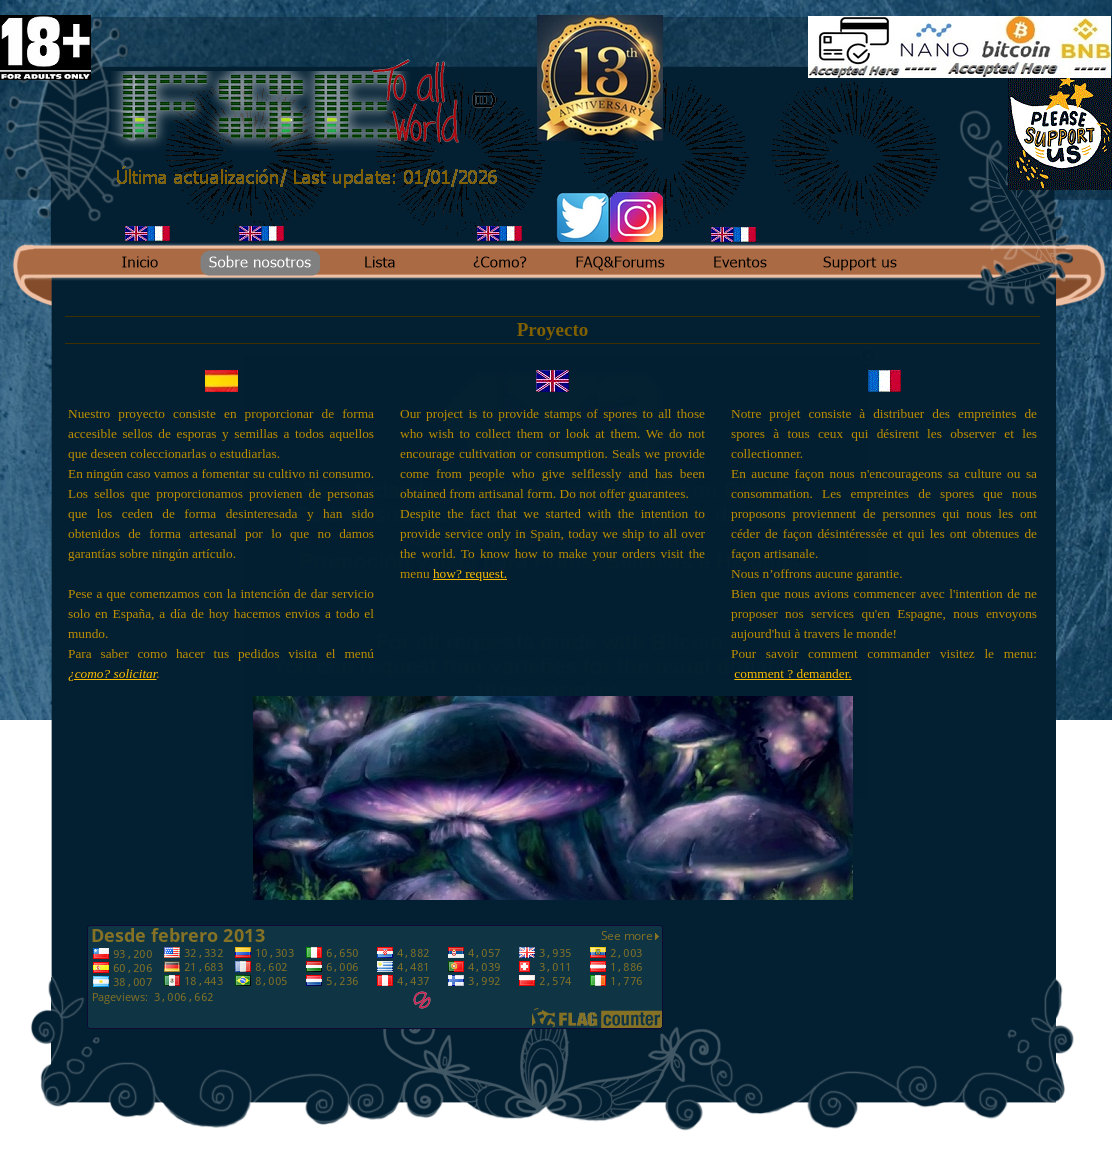  What do you see at coordinates (484, 100) in the screenshot?
I see `indicates battery at 75% charge` at bounding box center [484, 100].